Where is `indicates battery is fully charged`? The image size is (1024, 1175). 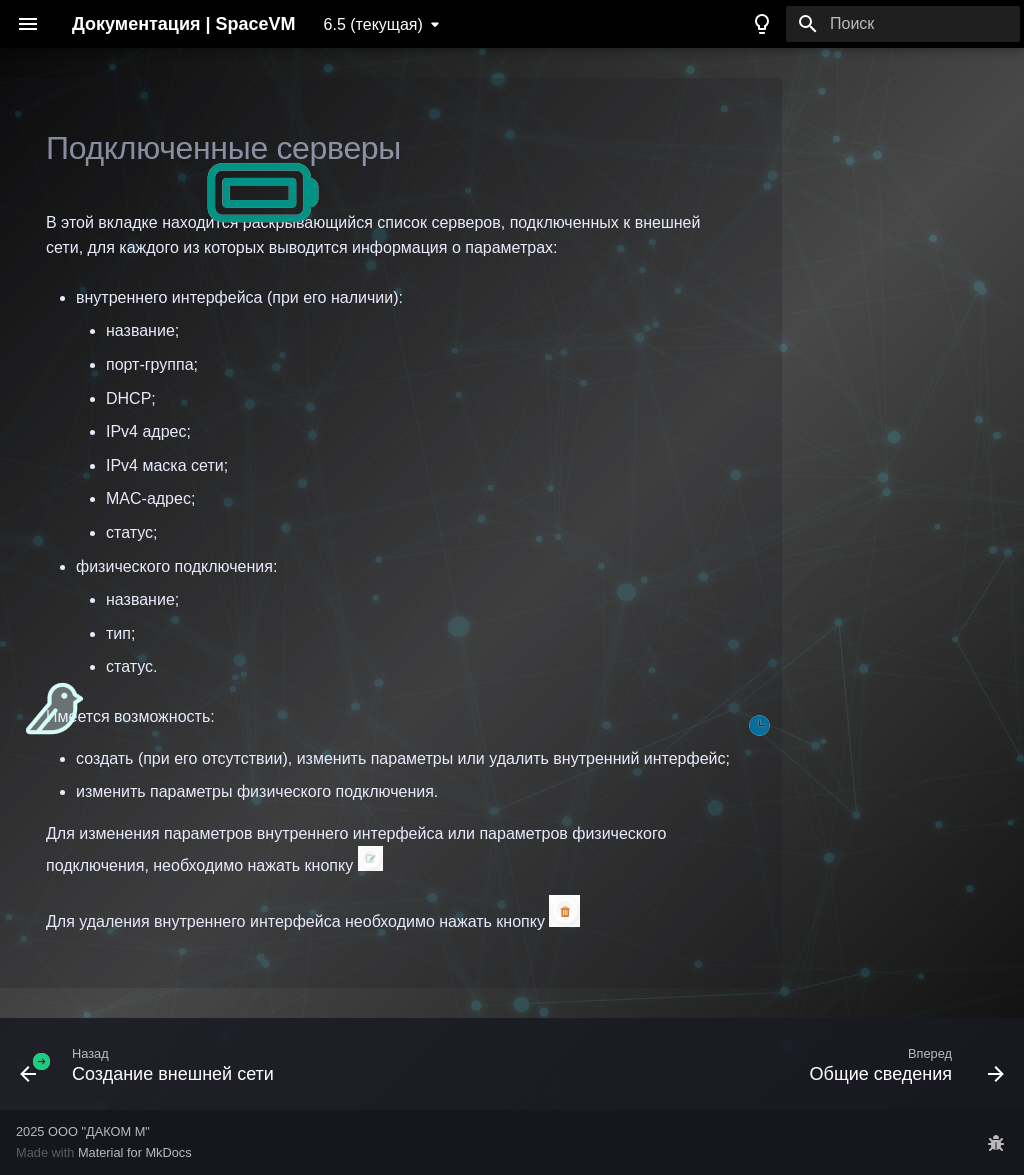 indicates battery is fully charged is located at coordinates (263, 189).